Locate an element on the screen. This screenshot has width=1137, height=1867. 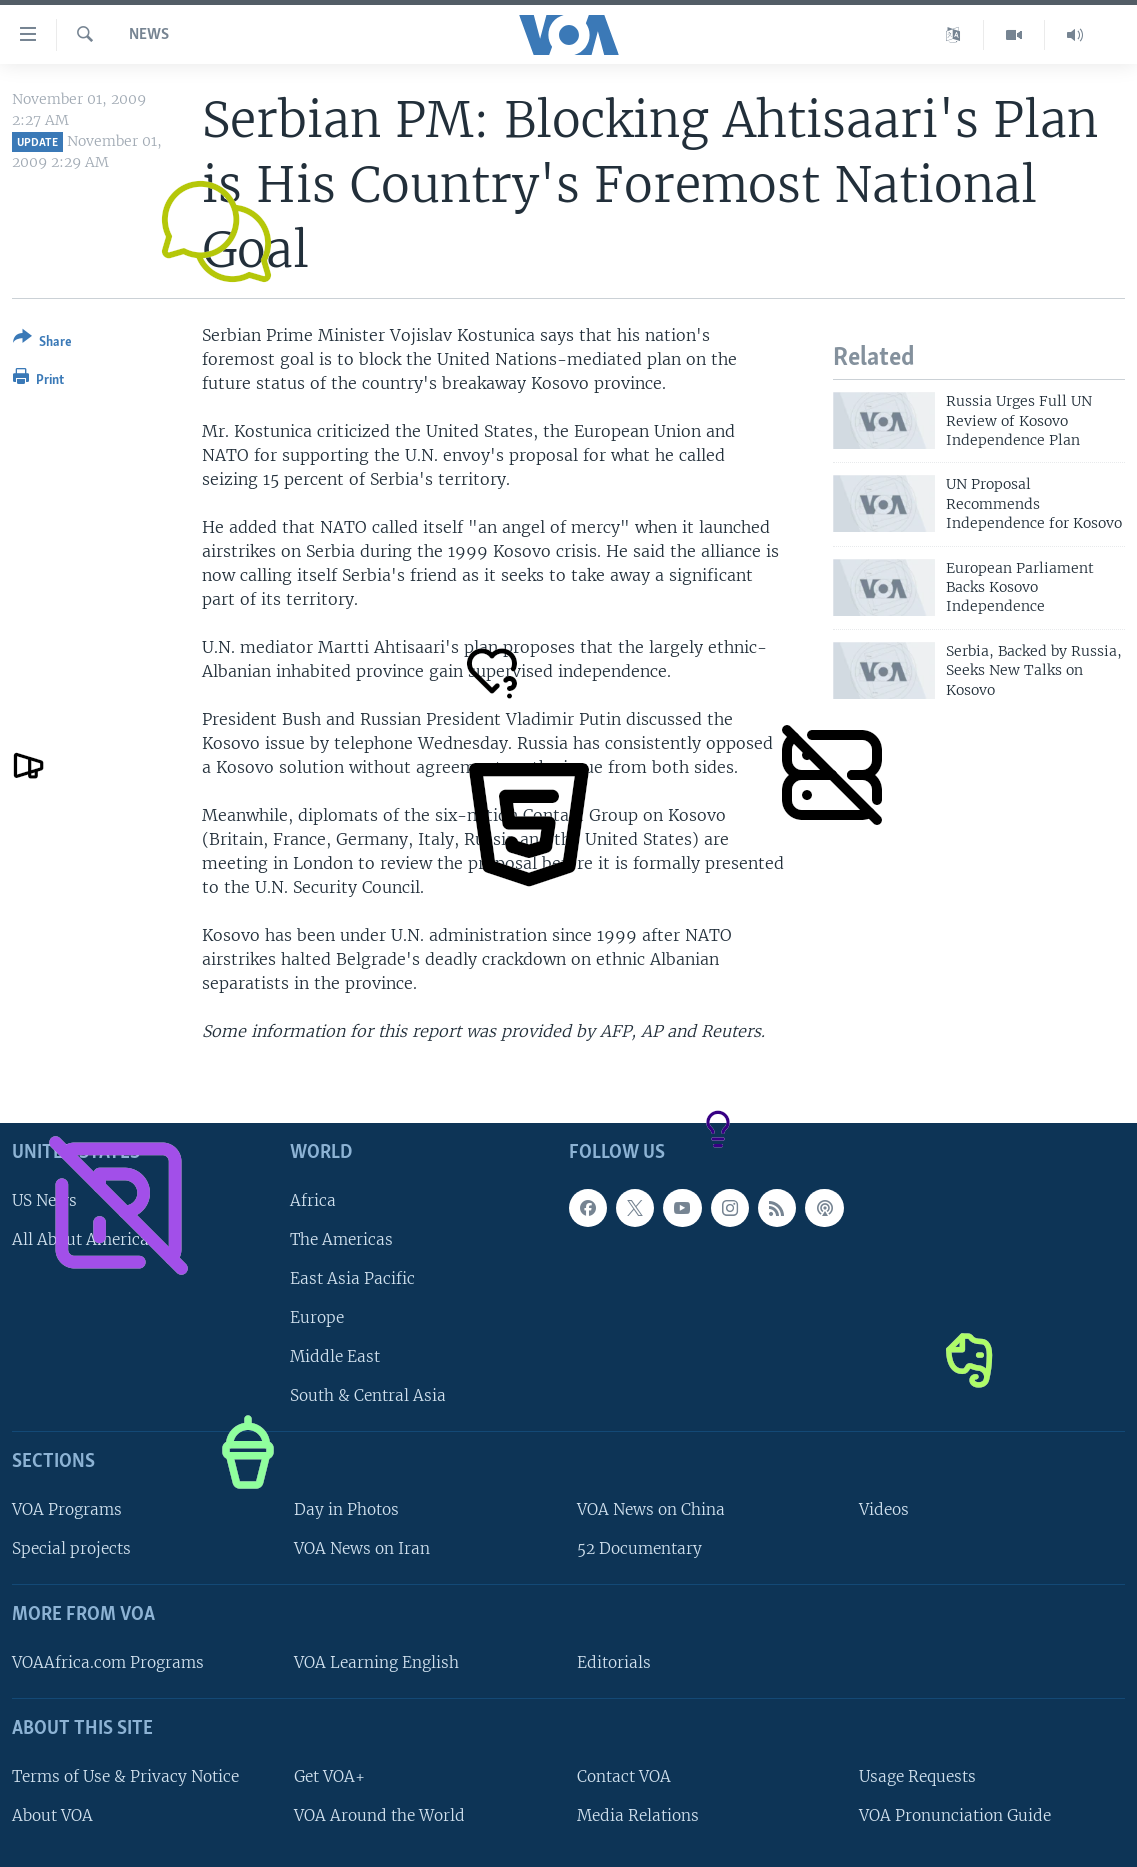
get help about favorites or liked items is located at coordinates (492, 671).